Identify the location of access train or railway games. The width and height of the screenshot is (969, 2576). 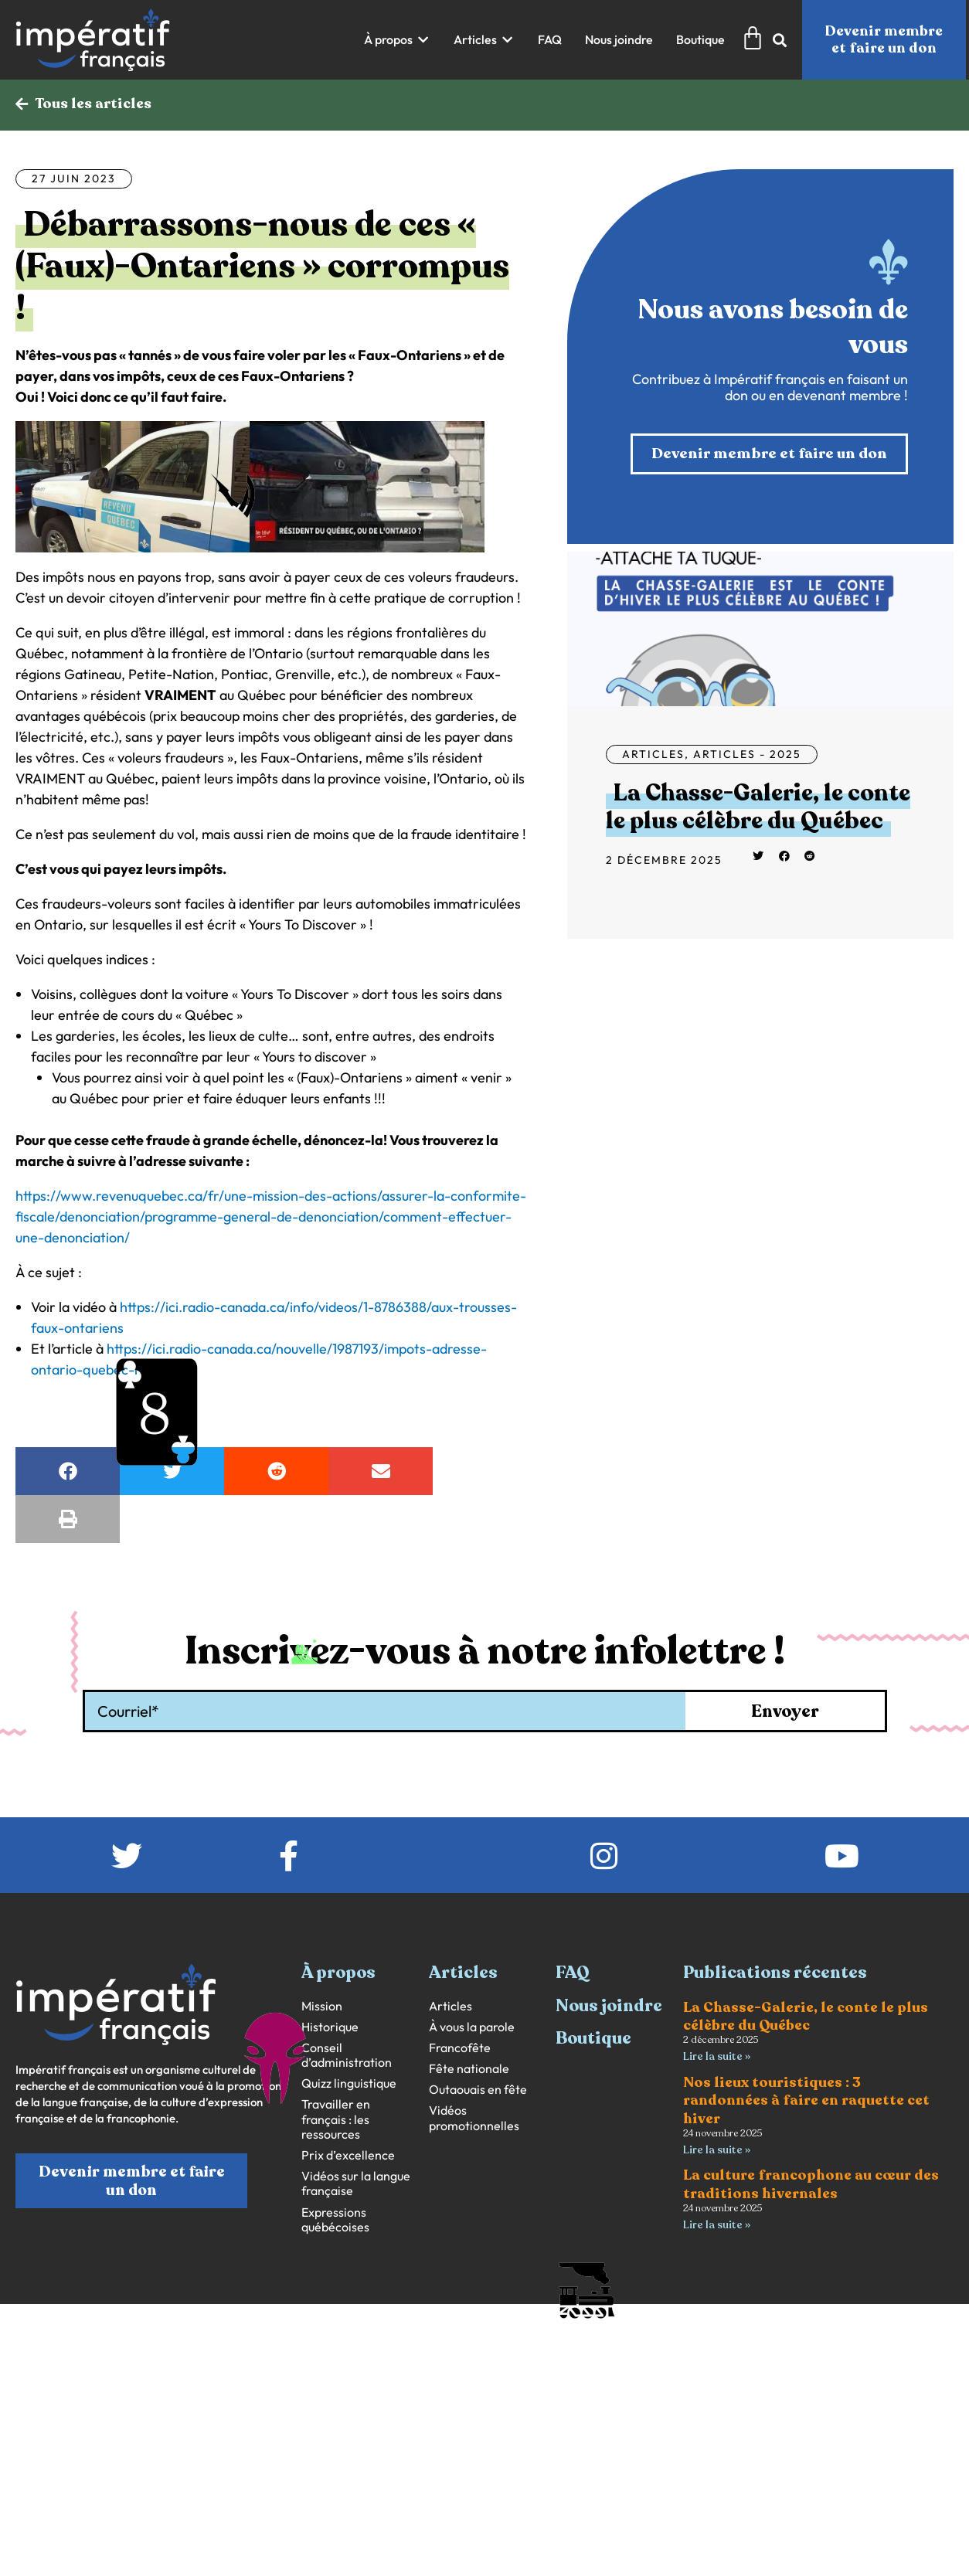
(586, 2290).